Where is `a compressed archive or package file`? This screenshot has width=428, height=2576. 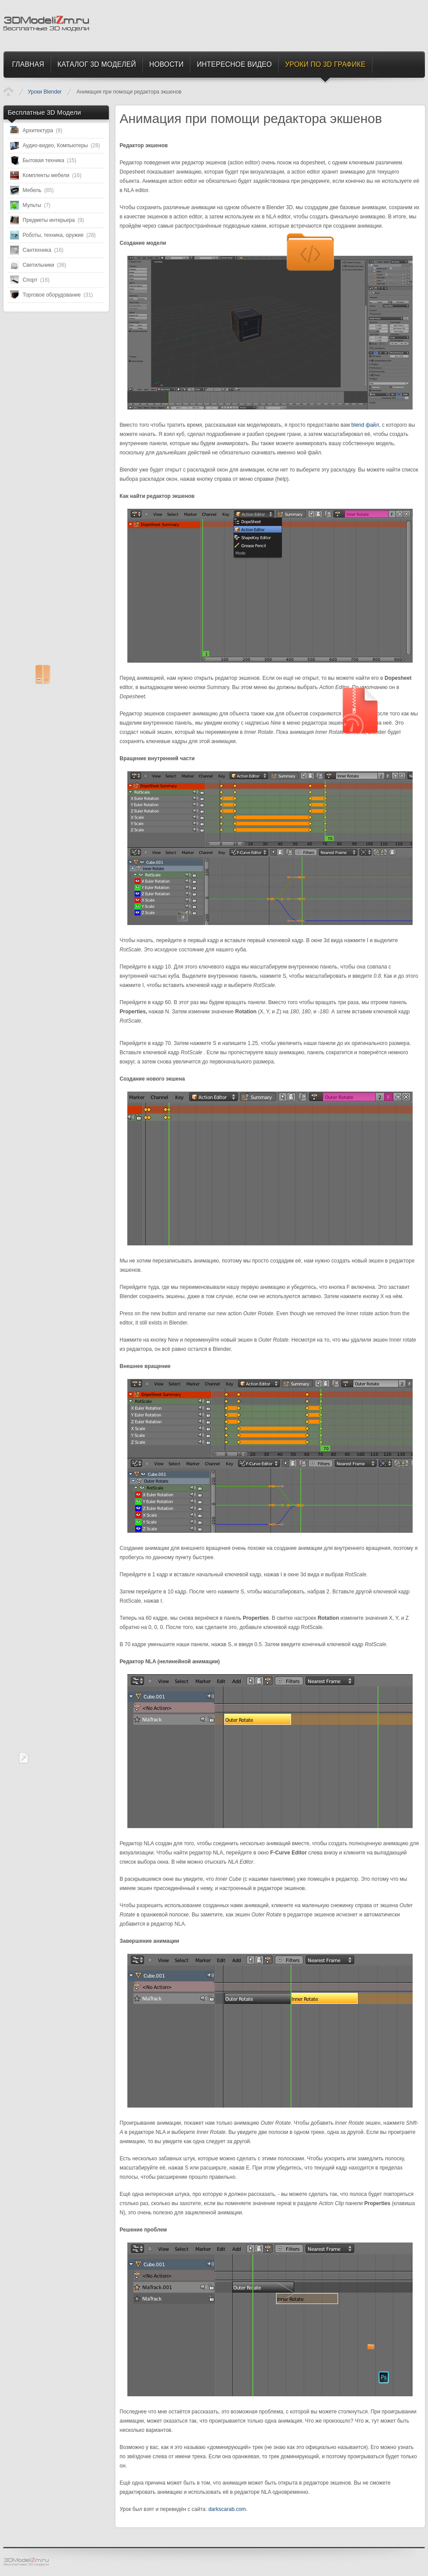 a compressed archive or package file is located at coordinates (43, 674).